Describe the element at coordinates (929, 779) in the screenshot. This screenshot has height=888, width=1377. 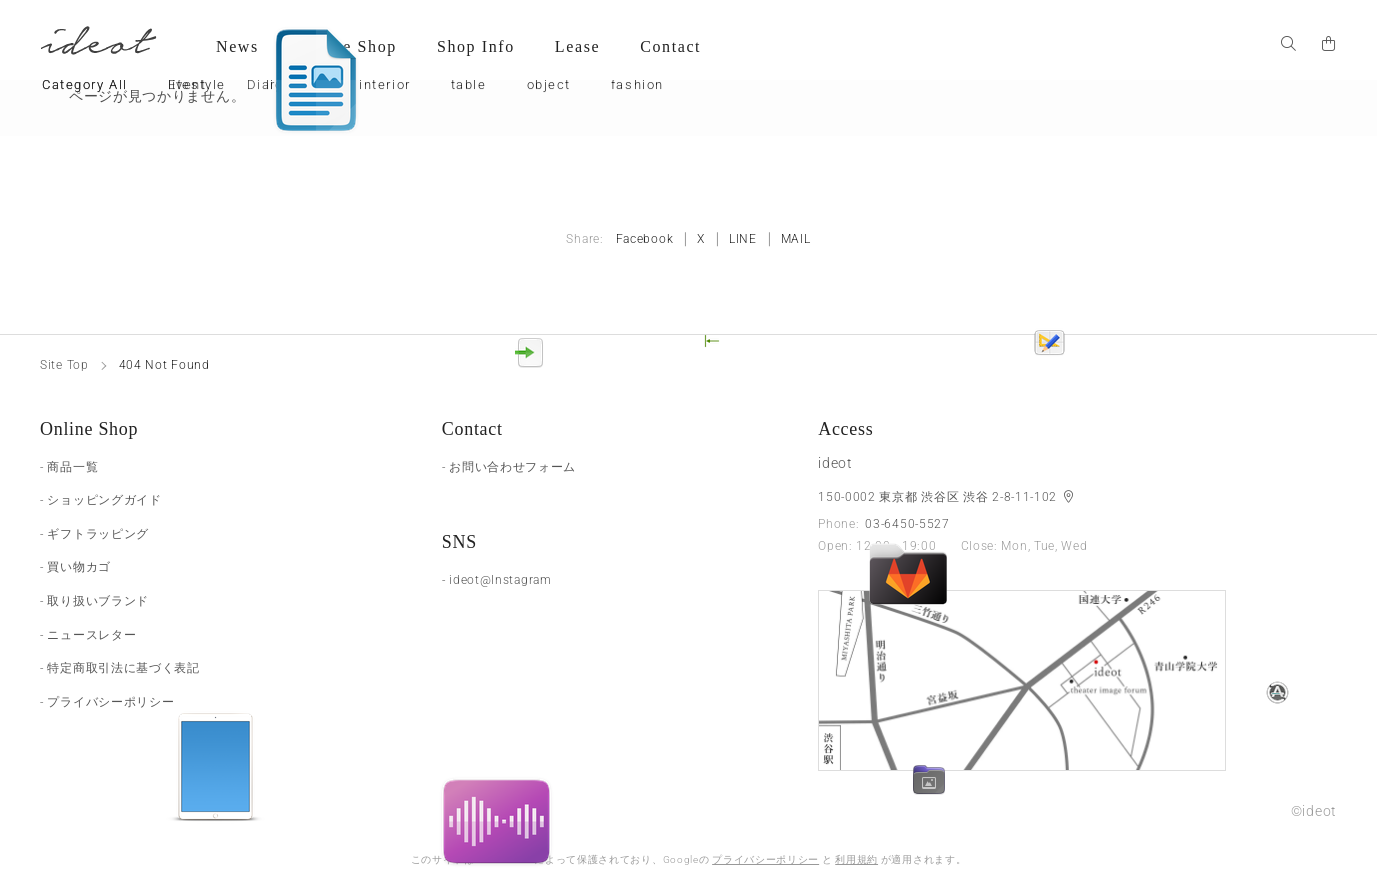
I see `open your pictures folder` at that location.